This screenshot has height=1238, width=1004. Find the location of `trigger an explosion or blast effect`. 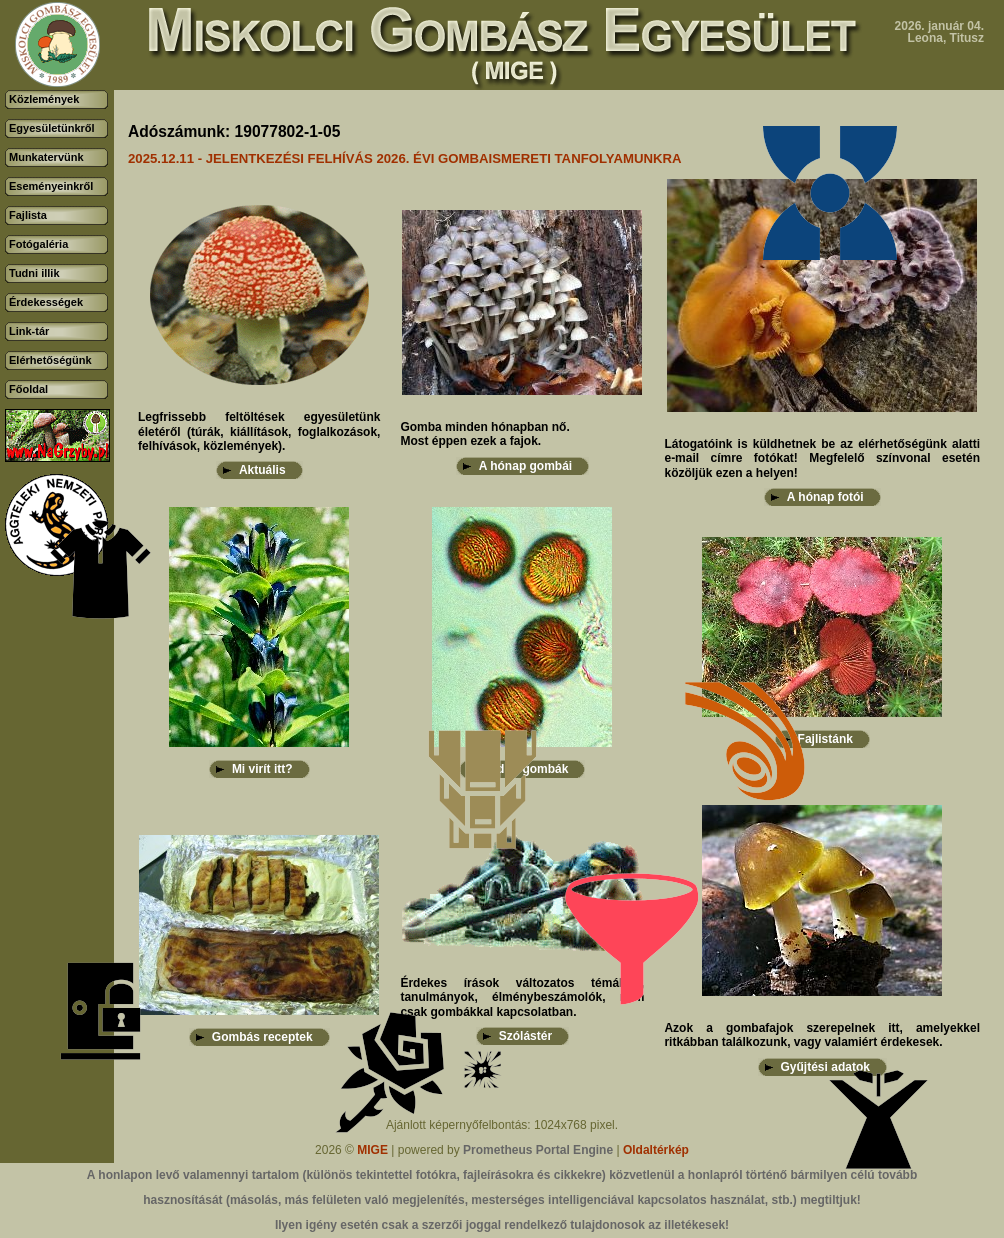

trigger an explosion or blast effect is located at coordinates (482, 1069).